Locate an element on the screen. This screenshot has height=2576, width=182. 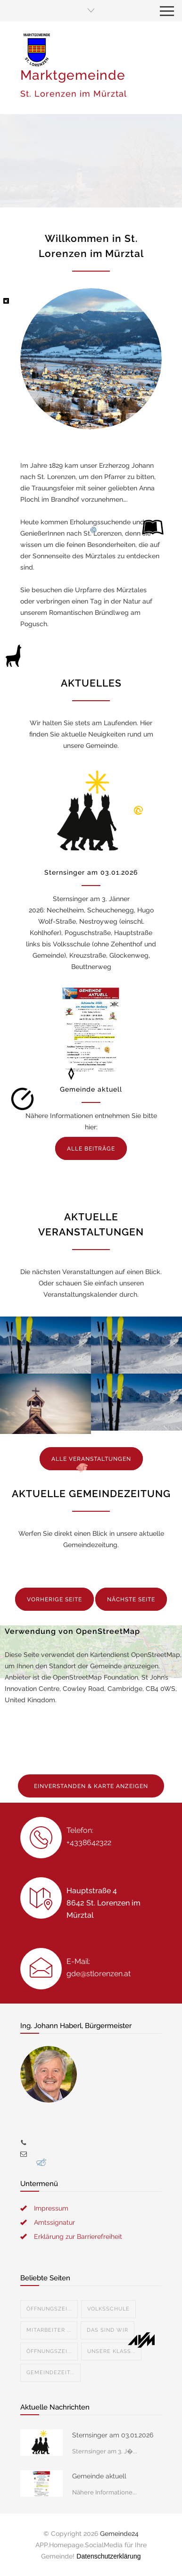
access navigation or compass features is located at coordinates (22, 1099).